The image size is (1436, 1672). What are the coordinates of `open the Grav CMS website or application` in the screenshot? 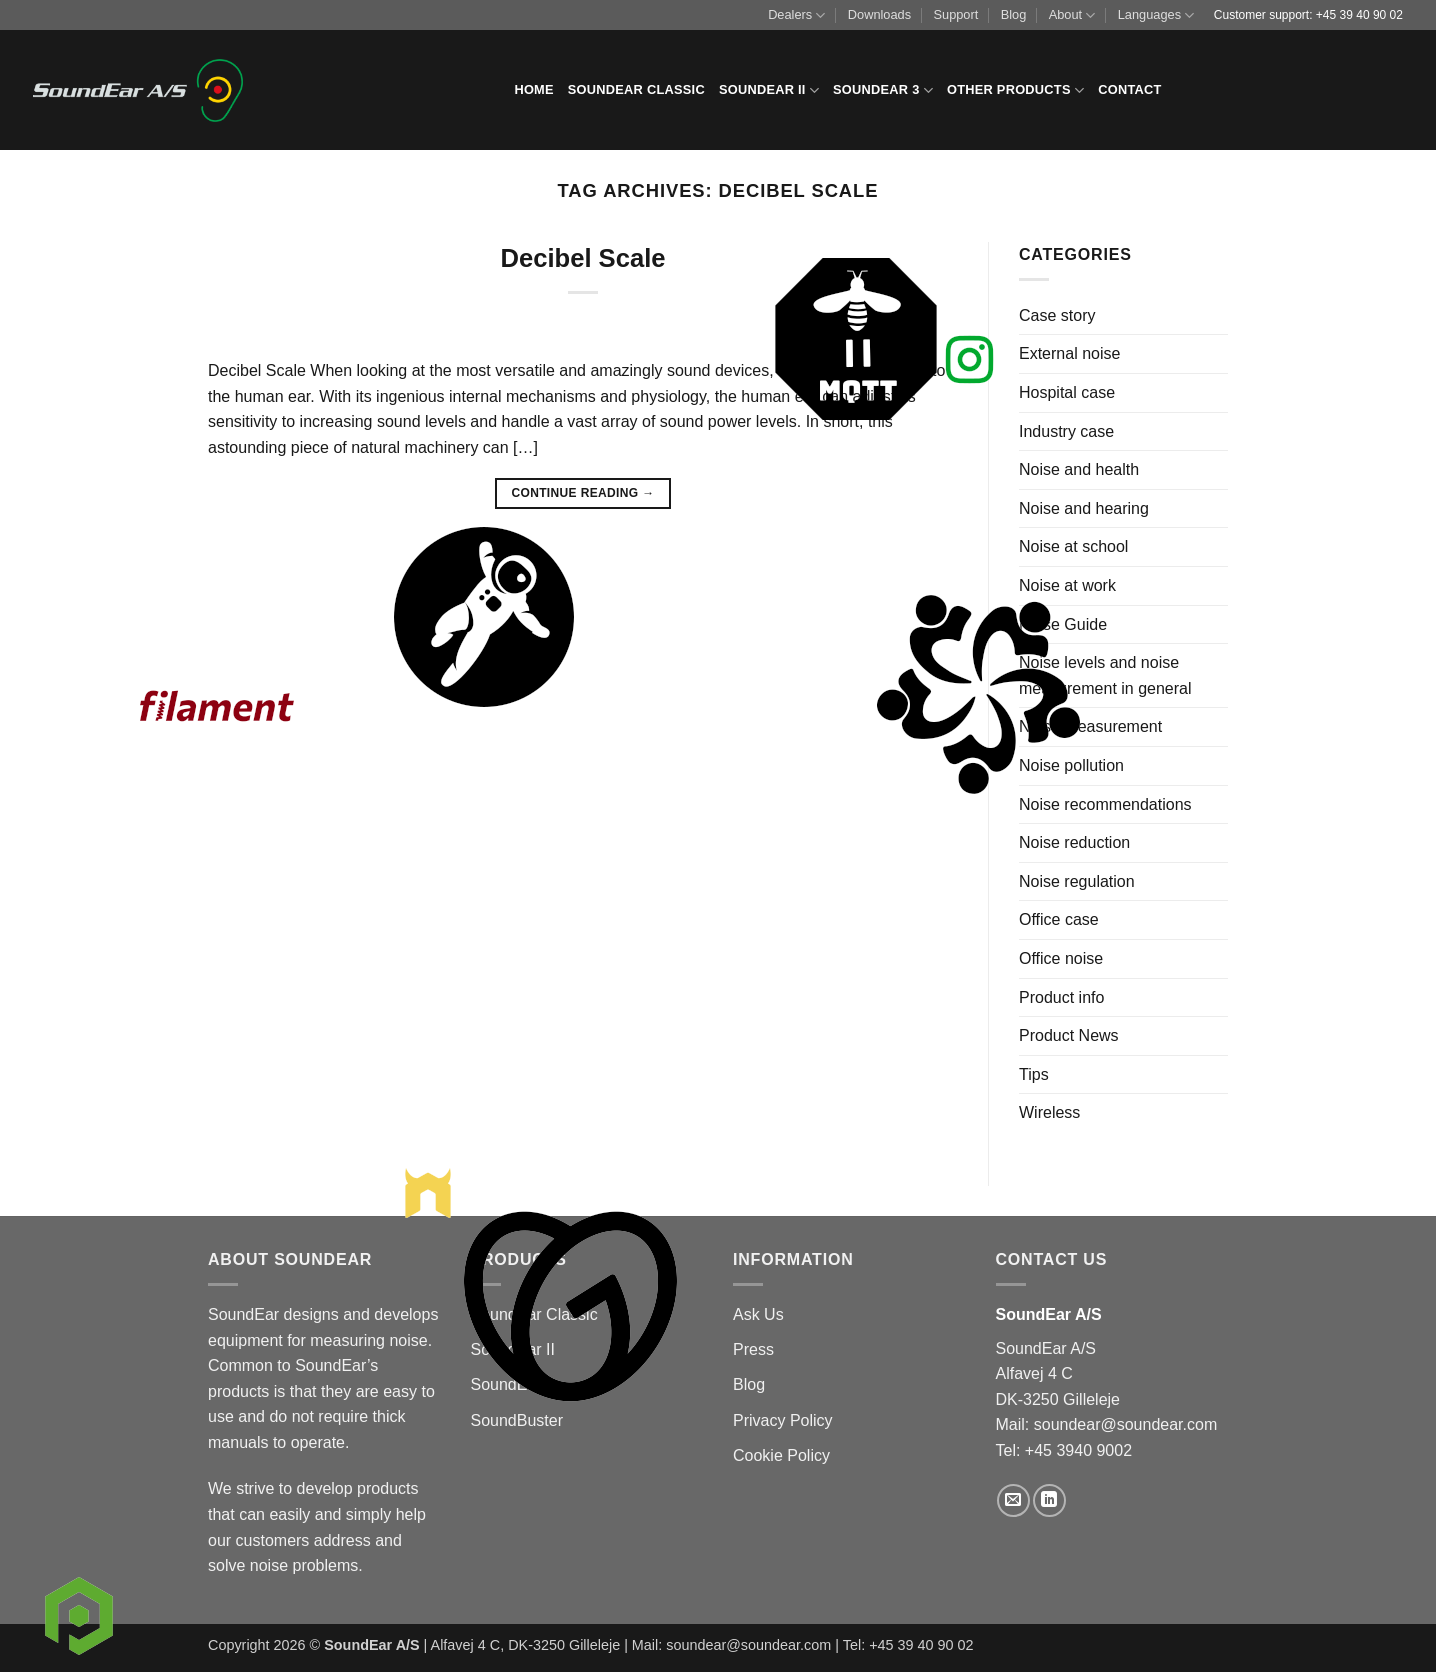 It's located at (484, 617).